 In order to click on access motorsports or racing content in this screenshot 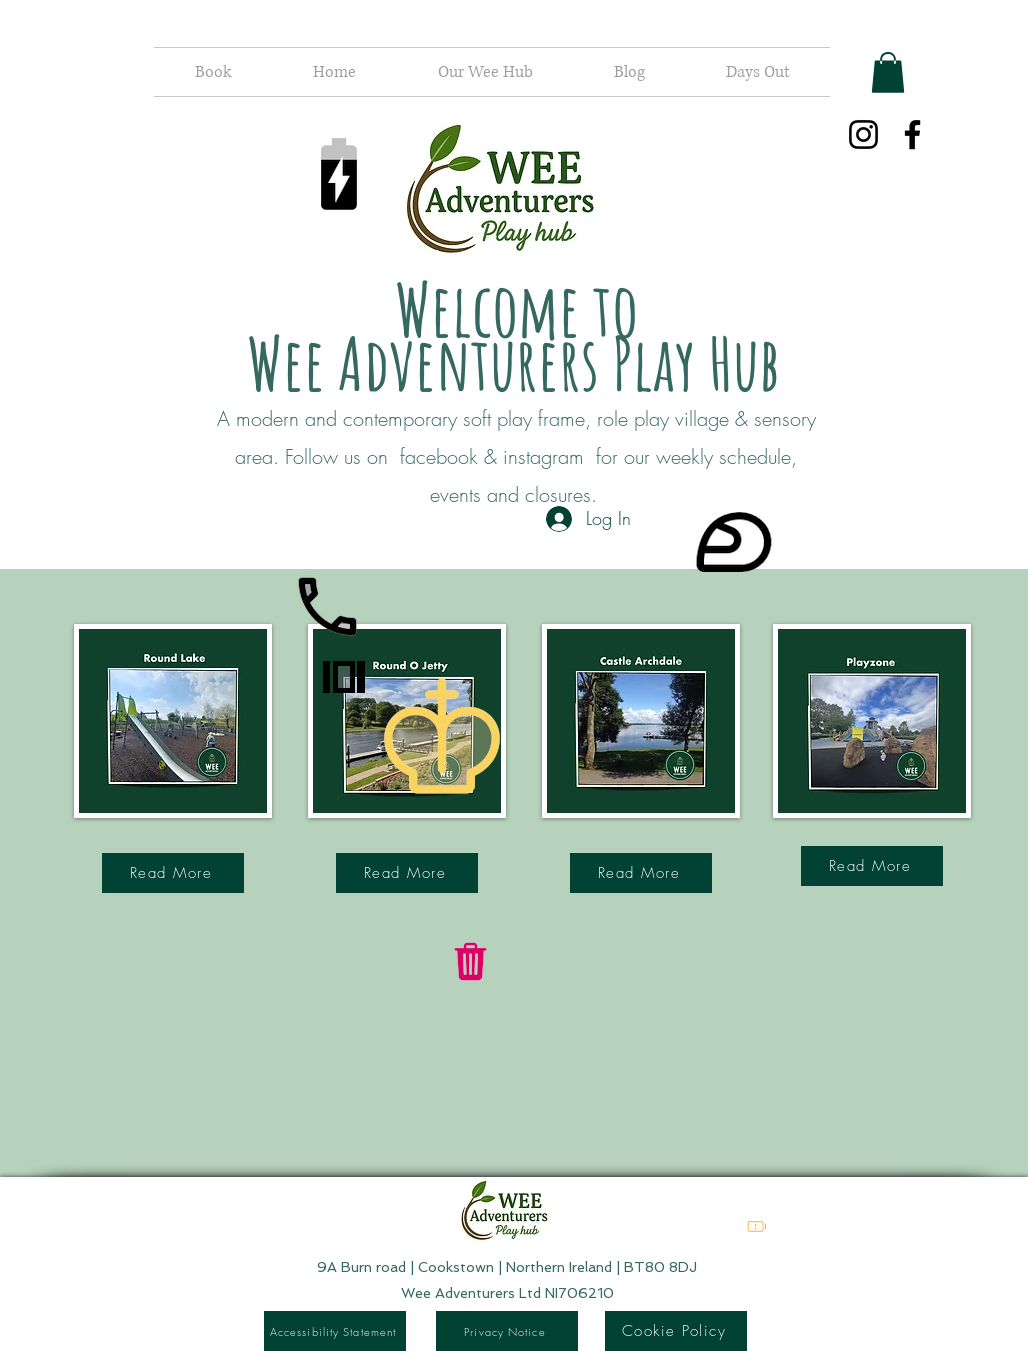, I will do `click(734, 542)`.